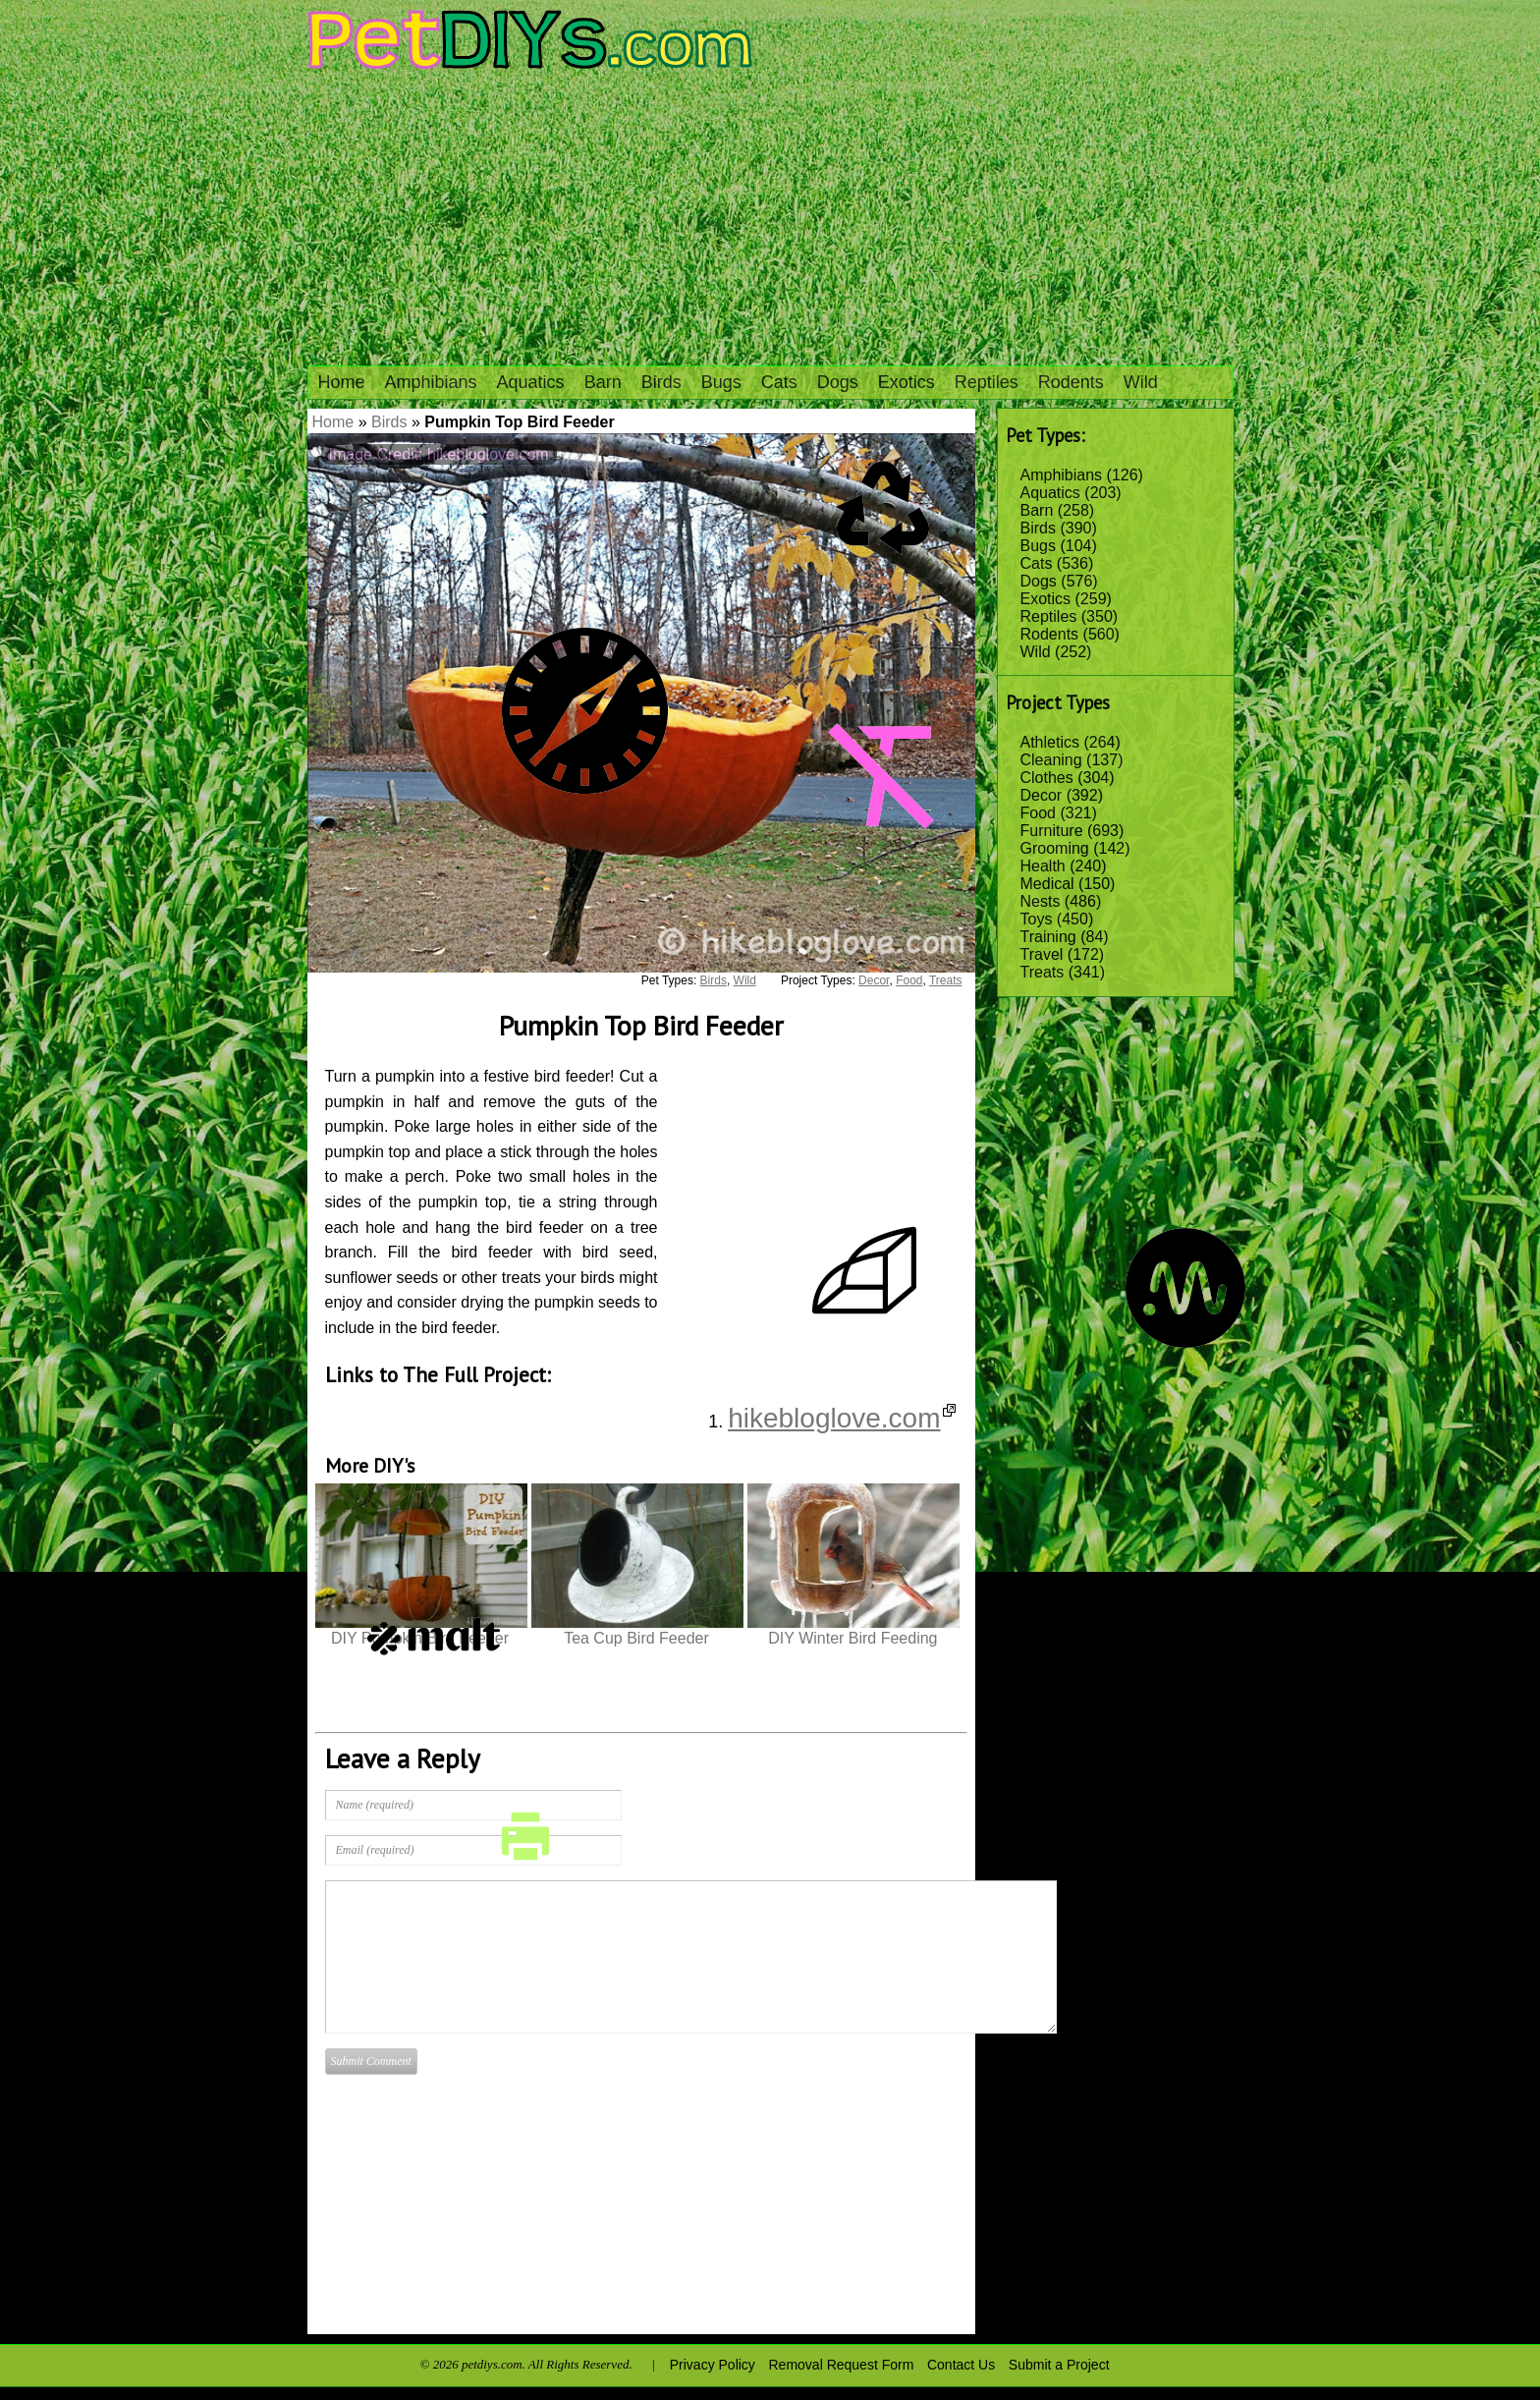  What do you see at coordinates (525, 1836) in the screenshot?
I see `print the current document` at bounding box center [525, 1836].